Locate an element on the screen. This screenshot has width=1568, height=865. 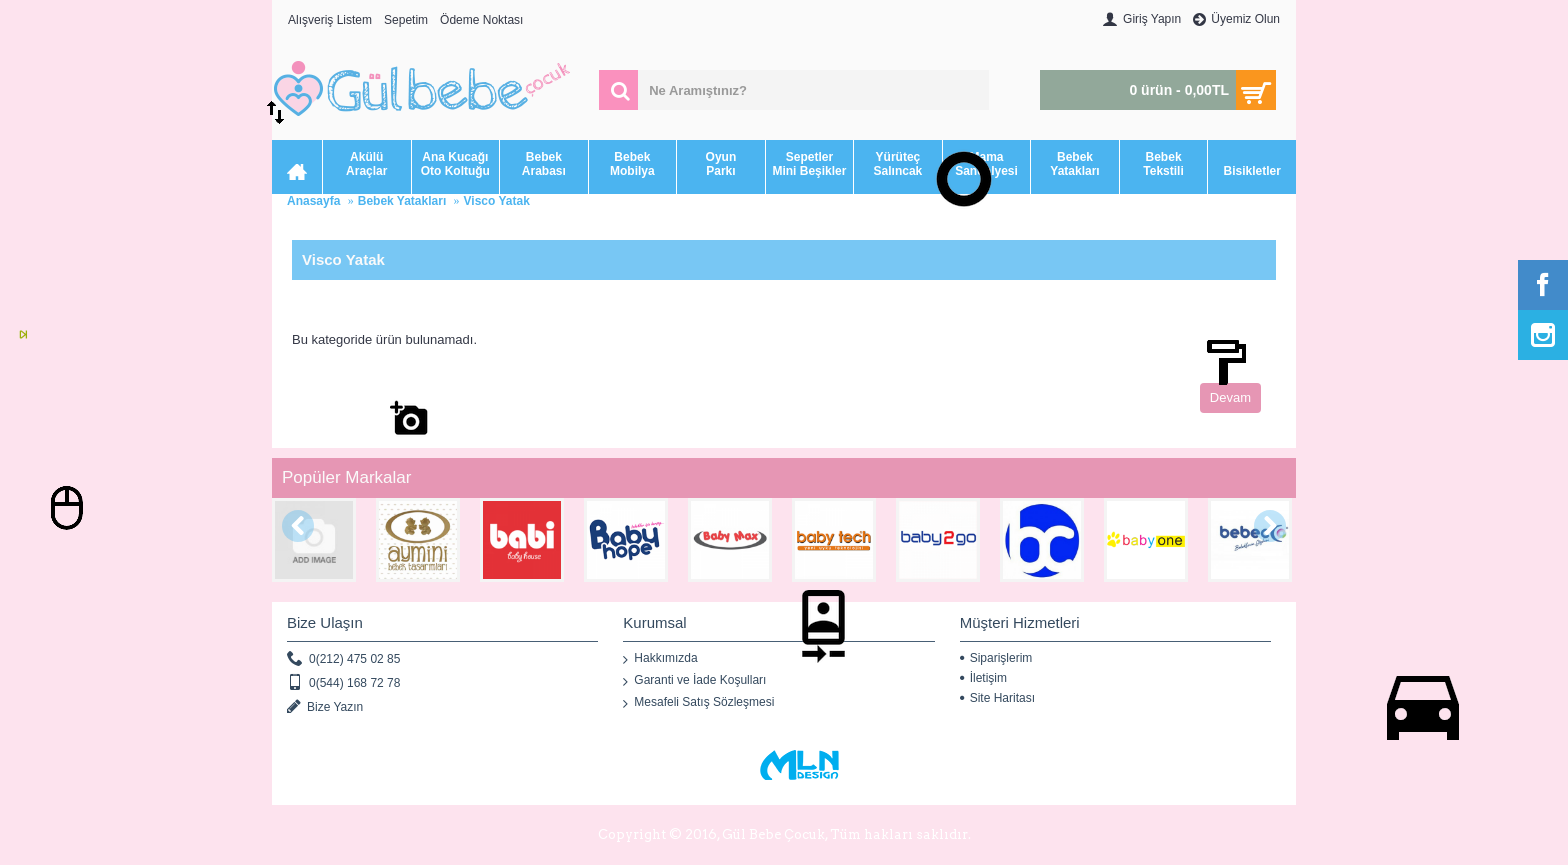
switch to front-facing camera is located at coordinates (823, 626).